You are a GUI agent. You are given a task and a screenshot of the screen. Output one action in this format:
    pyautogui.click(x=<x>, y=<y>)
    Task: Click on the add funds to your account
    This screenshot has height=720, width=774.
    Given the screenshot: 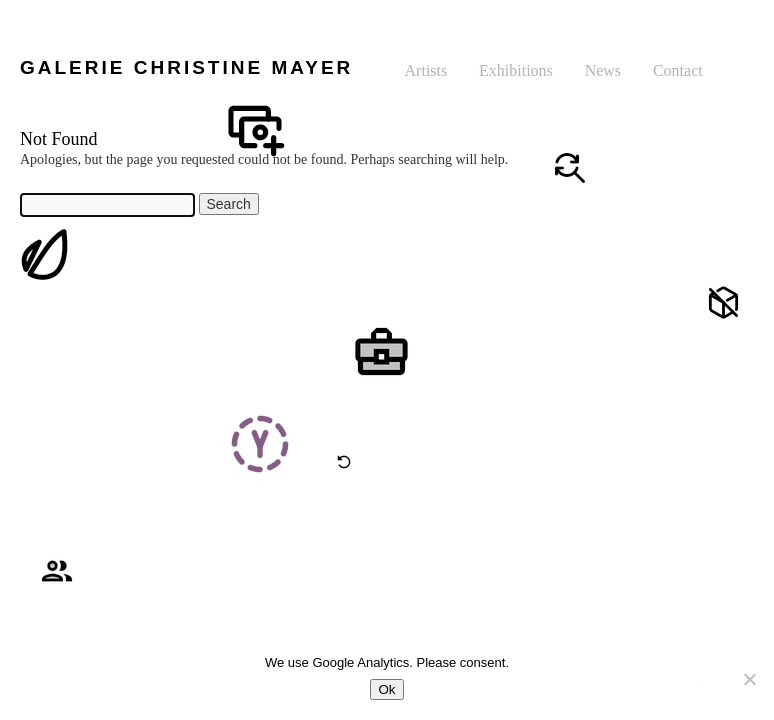 What is the action you would take?
    pyautogui.click(x=255, y=127)
    